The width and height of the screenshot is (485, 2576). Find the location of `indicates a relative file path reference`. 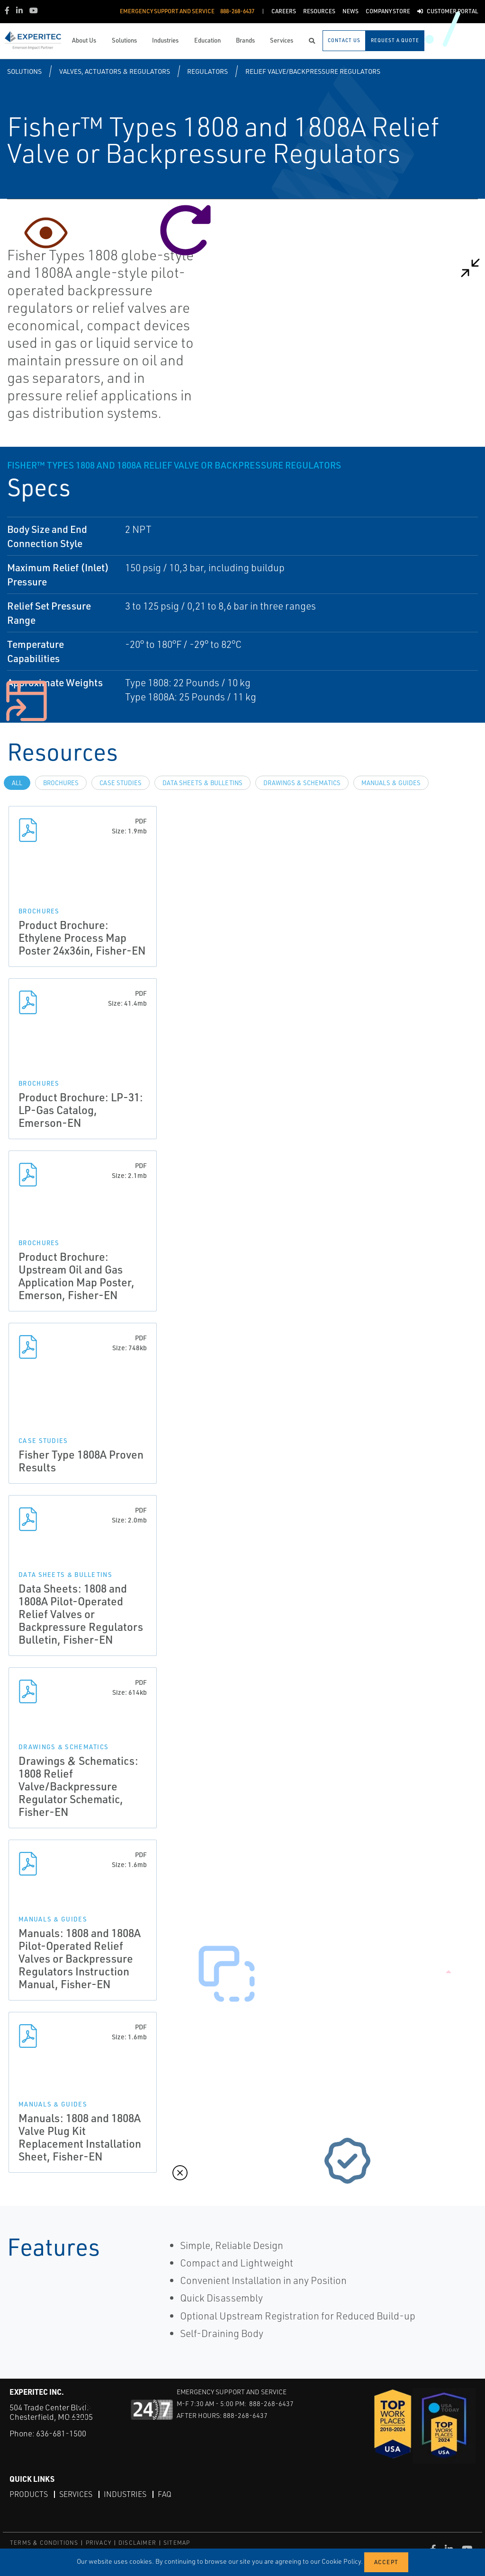

indicates a relative file path reference is located at coordinates (442, 29).